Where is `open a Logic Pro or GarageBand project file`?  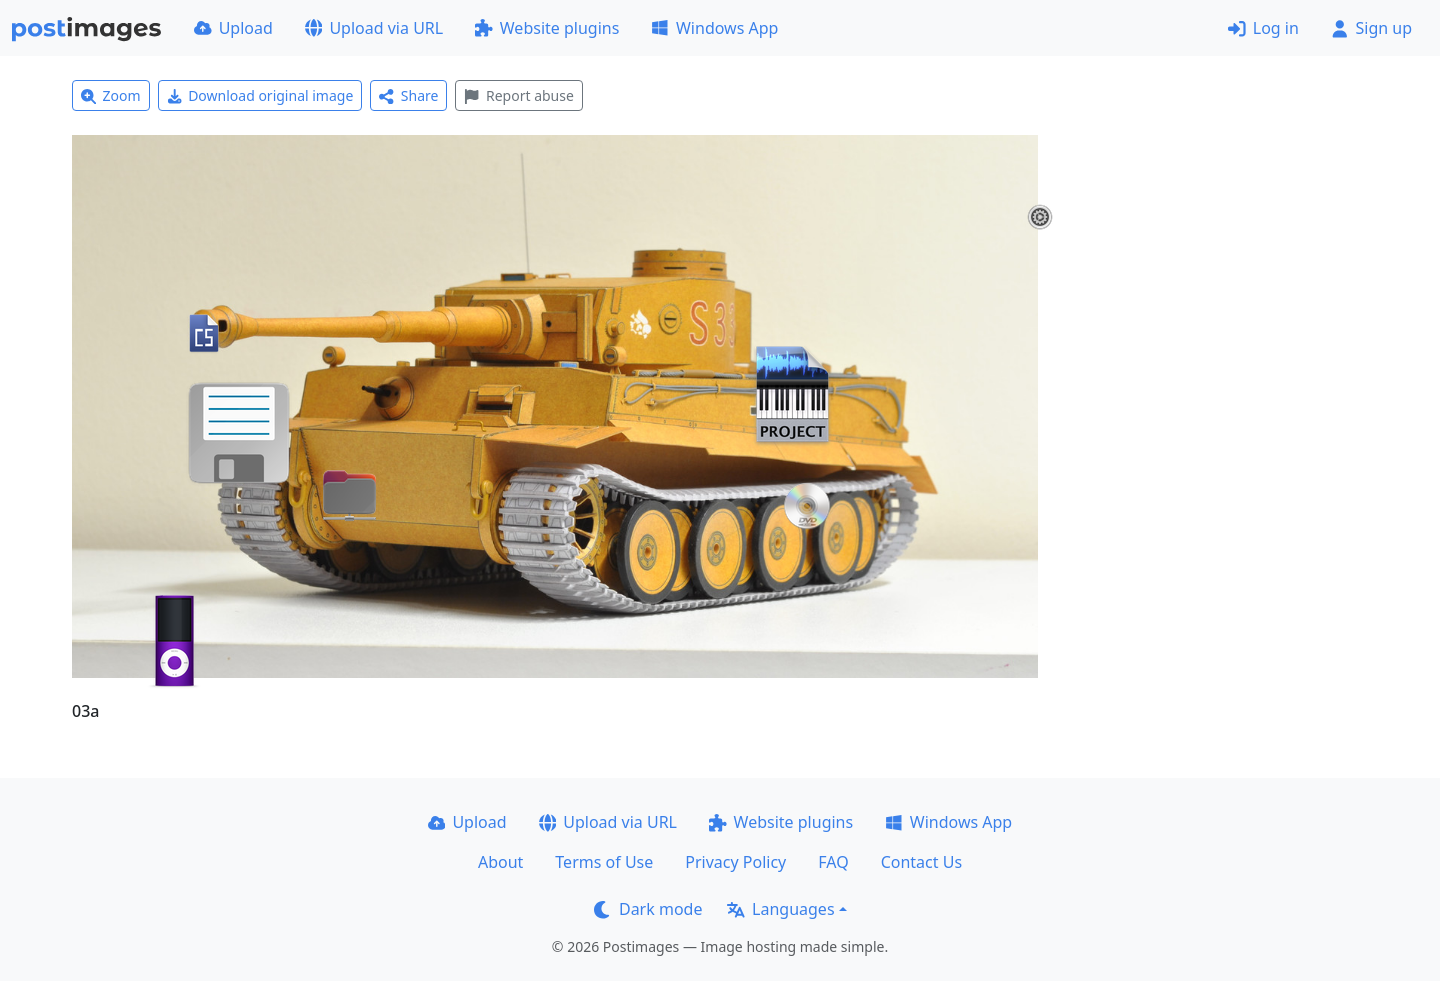
open a Logic Pro or GarageBand project file is located at coordinates (792, 396).